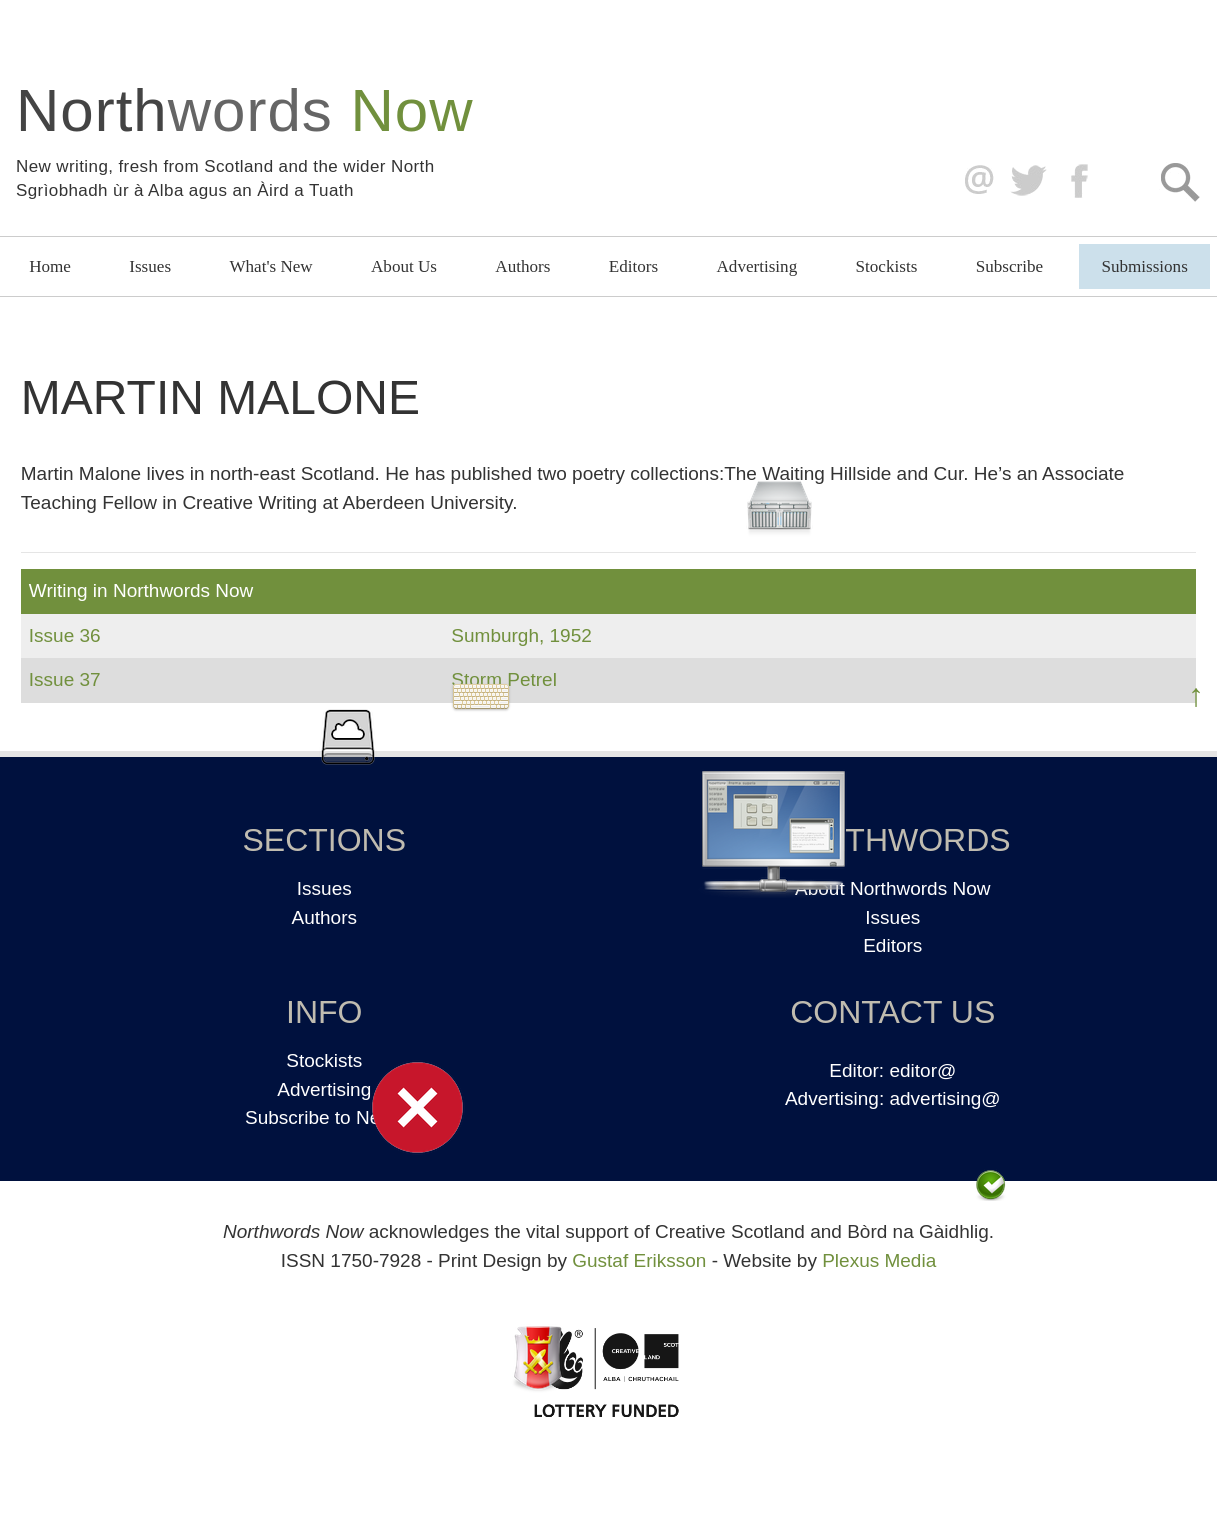 The image size is (1217, 1525). I want to click on indicates keyboard with yellow backlighting enabled, so click(481, 697).